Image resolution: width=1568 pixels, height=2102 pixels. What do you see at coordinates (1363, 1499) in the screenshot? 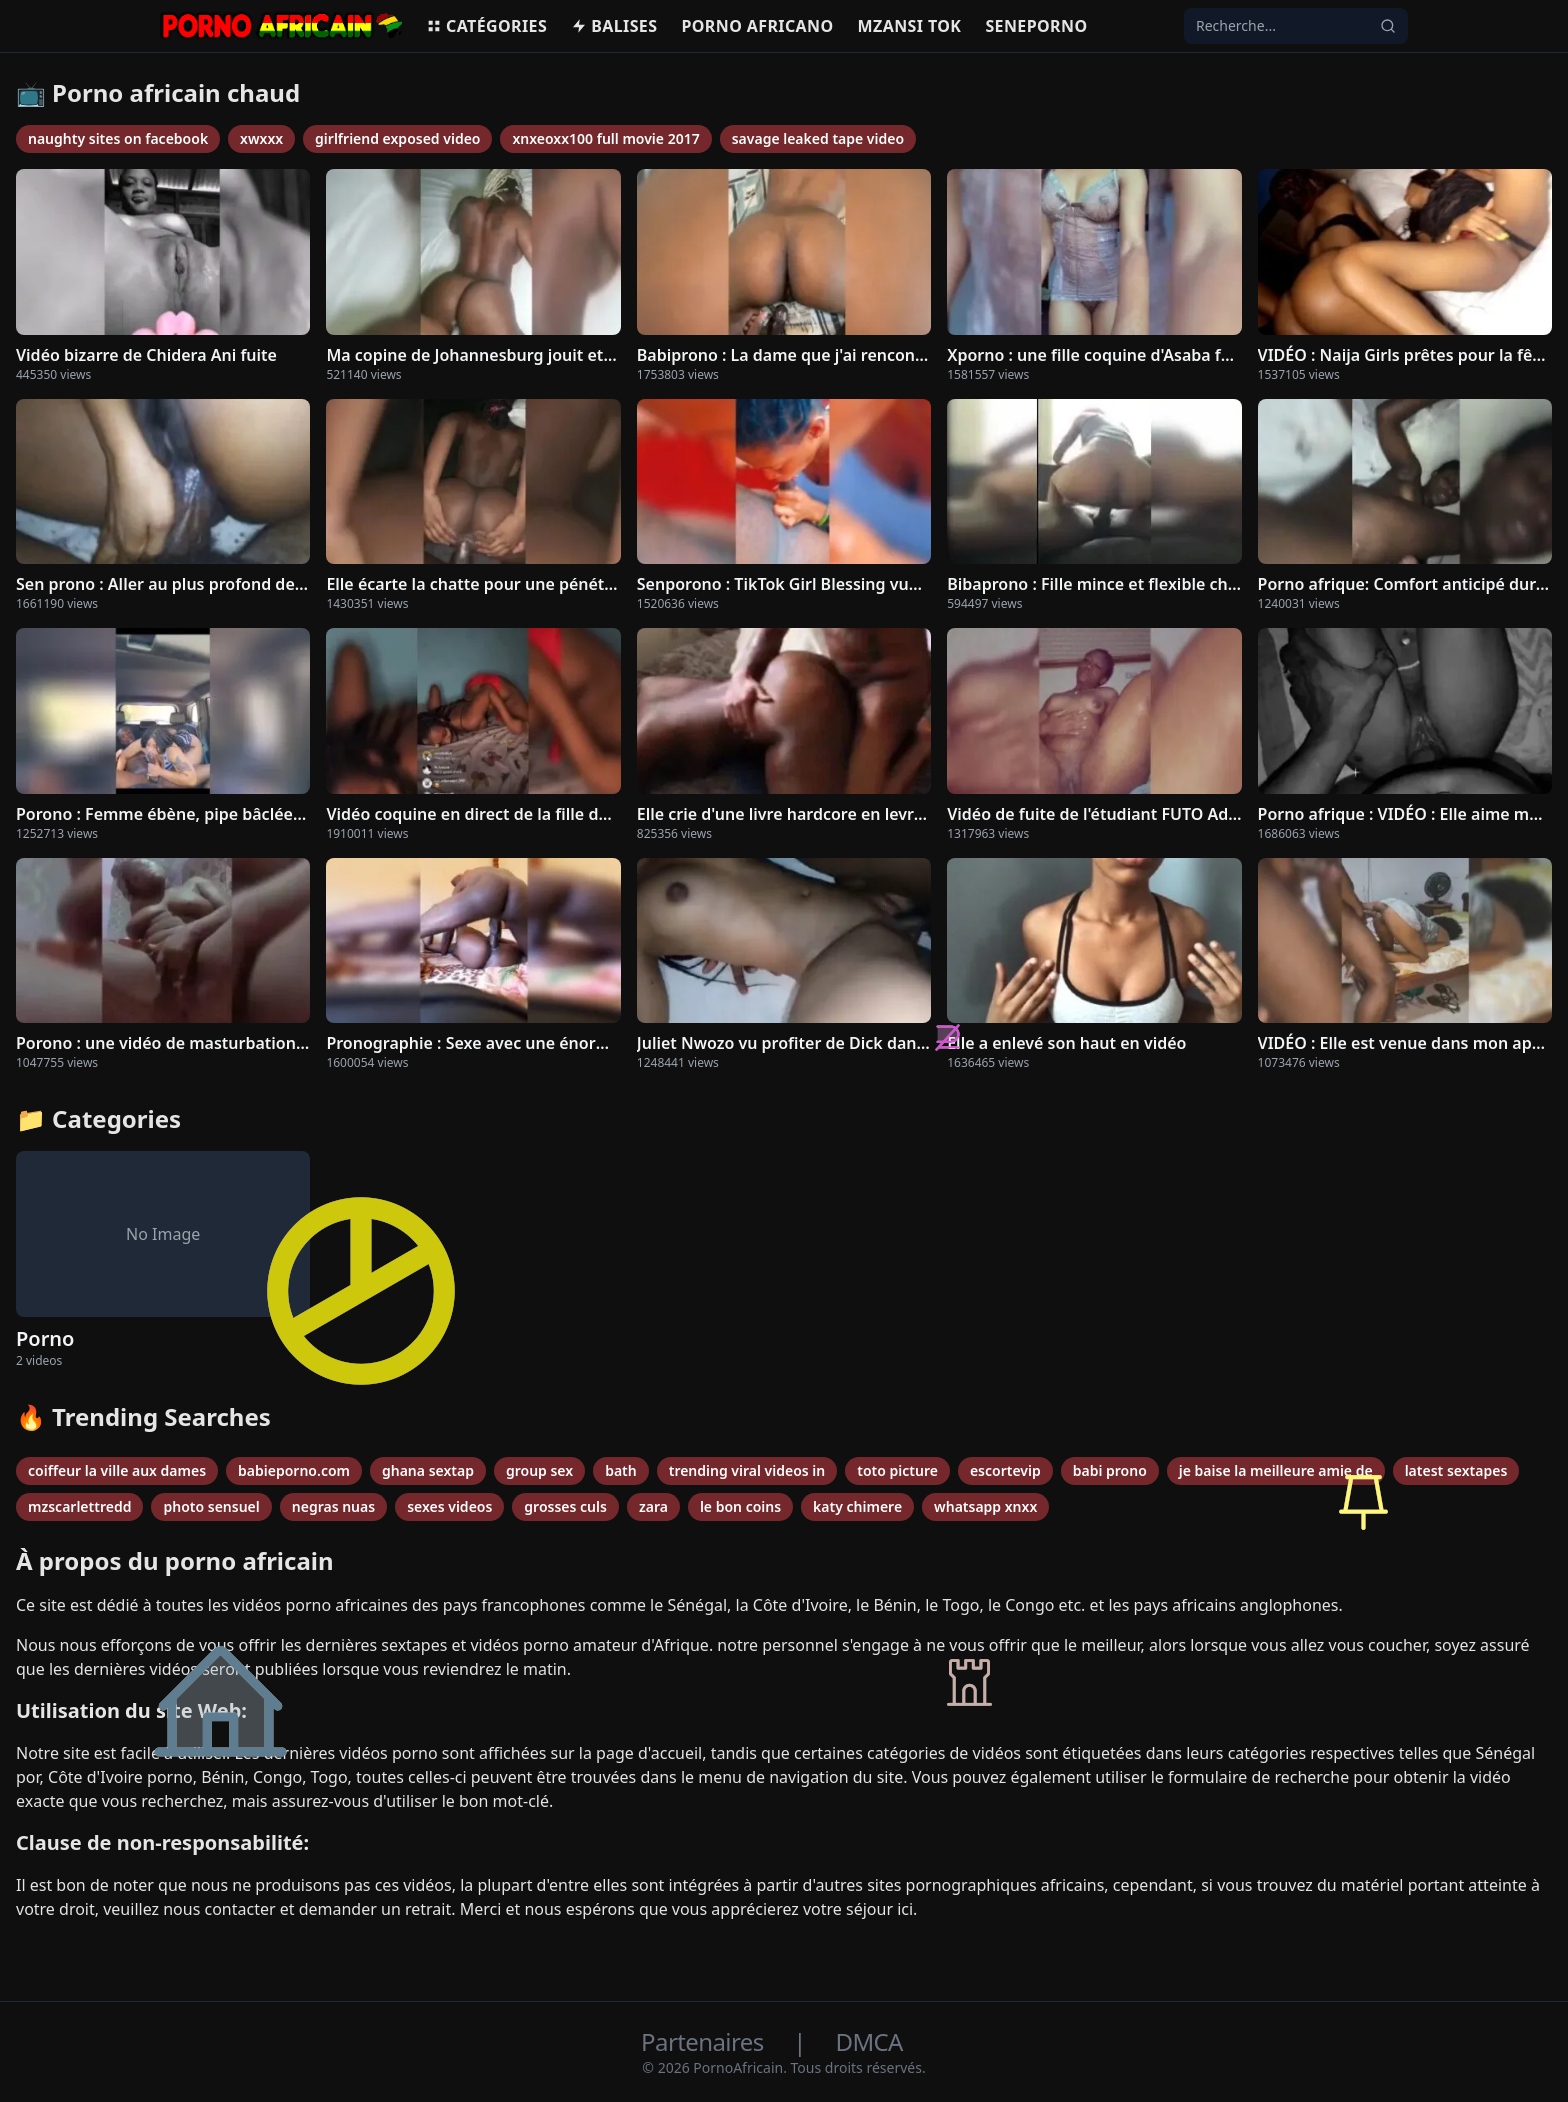
I see `pin an item to keep it visible` at bounding box center [1363, 1499].